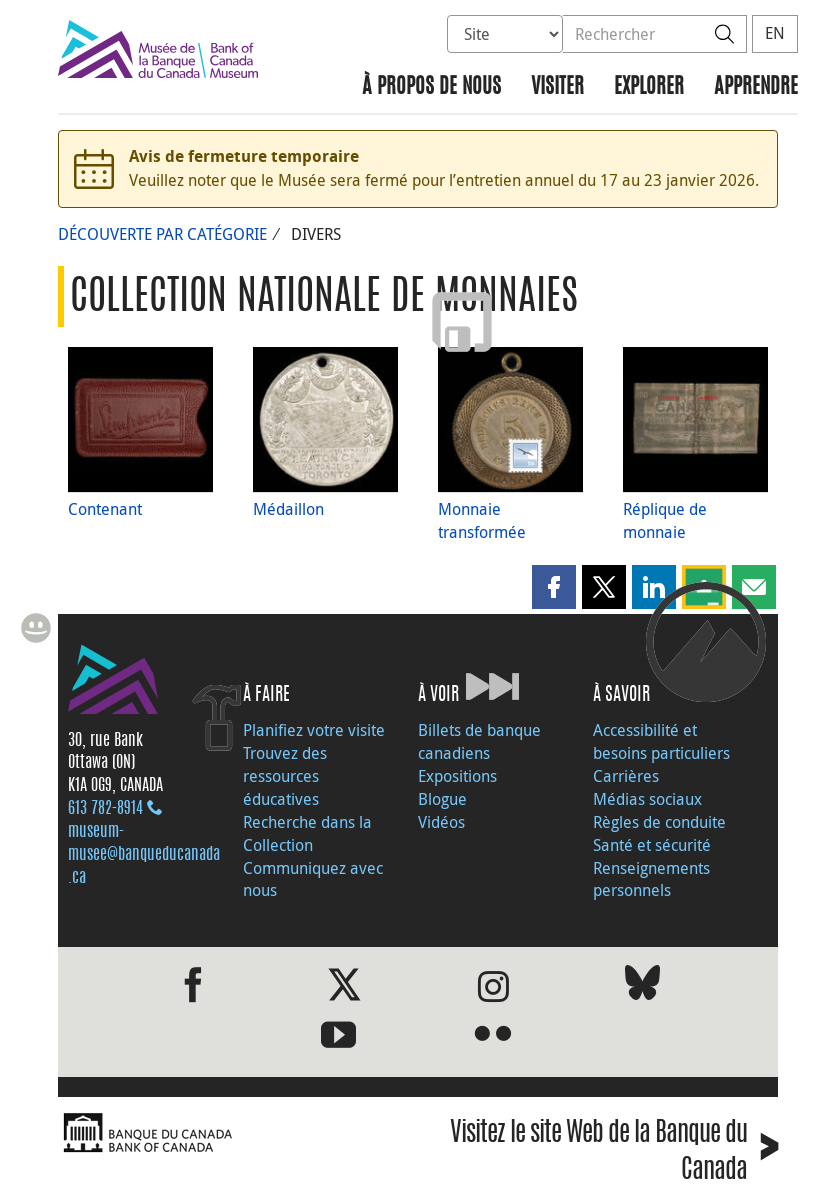 The height and width of the screenshot is (1201, 835). What do you see at coordinates (36, 628) in the screenshot?
I see `add an emoji or reaction to a message` at bounding box center [36, 628].